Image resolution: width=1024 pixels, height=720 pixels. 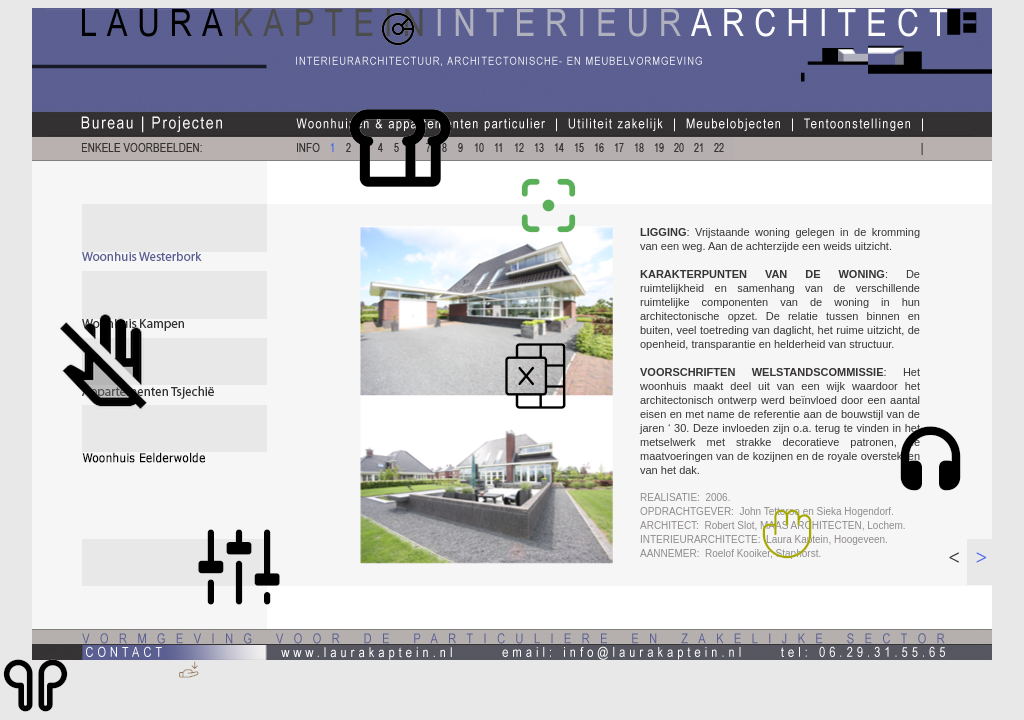 I want to click on do not touch or interact with this element, so click(x=106, y=362).